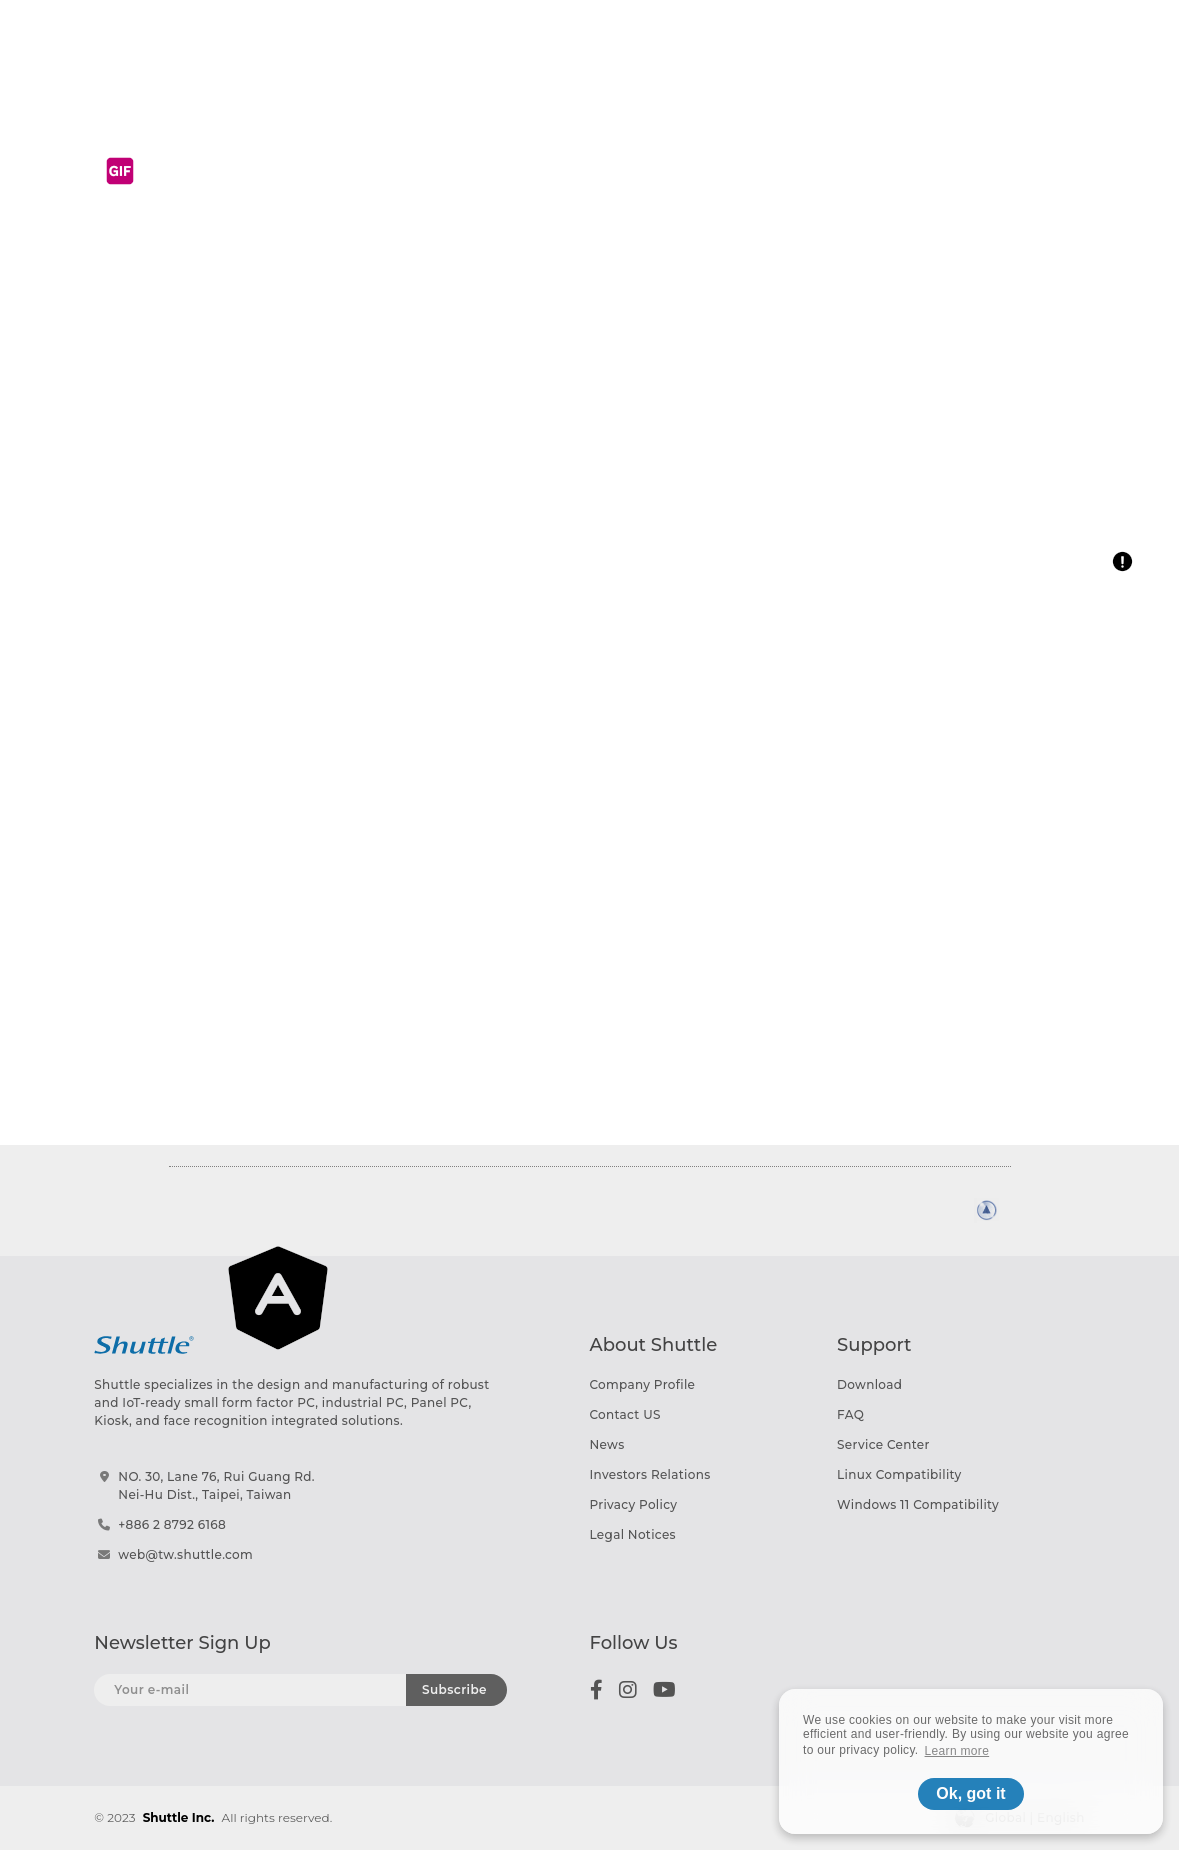 This screenshot has height=1850, width=1179. I want to click on indicates a warning or alert that needs attention, so click(1122, 561).